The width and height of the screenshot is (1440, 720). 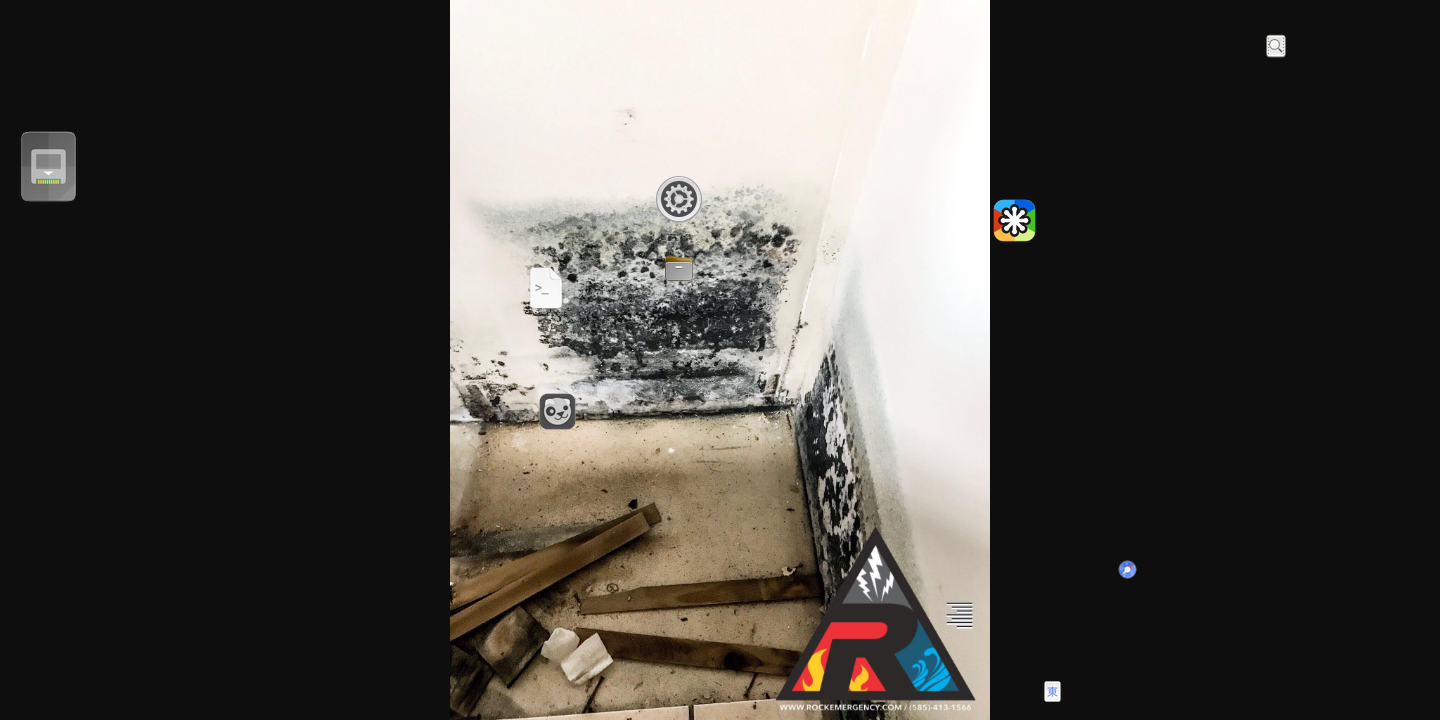 What do you see at coordinates (1014, 220) in the screenshot?
I see `open Boxy SVG vector graphics editor` at bounding box center [1014, 220].